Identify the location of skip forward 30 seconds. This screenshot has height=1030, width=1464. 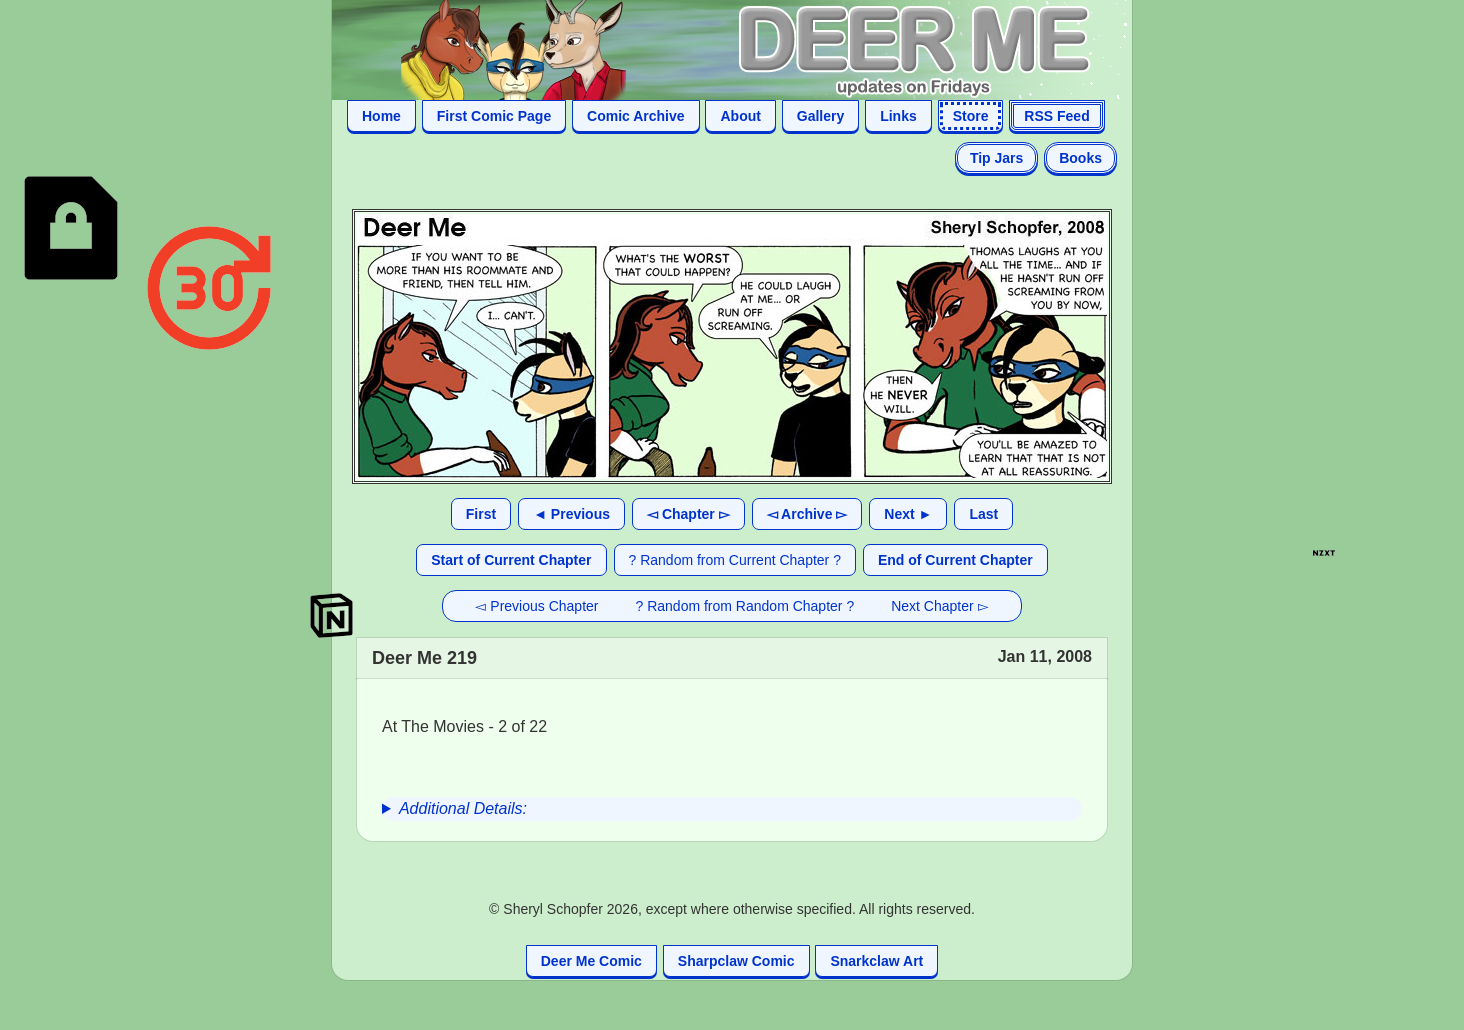
(209, 288).